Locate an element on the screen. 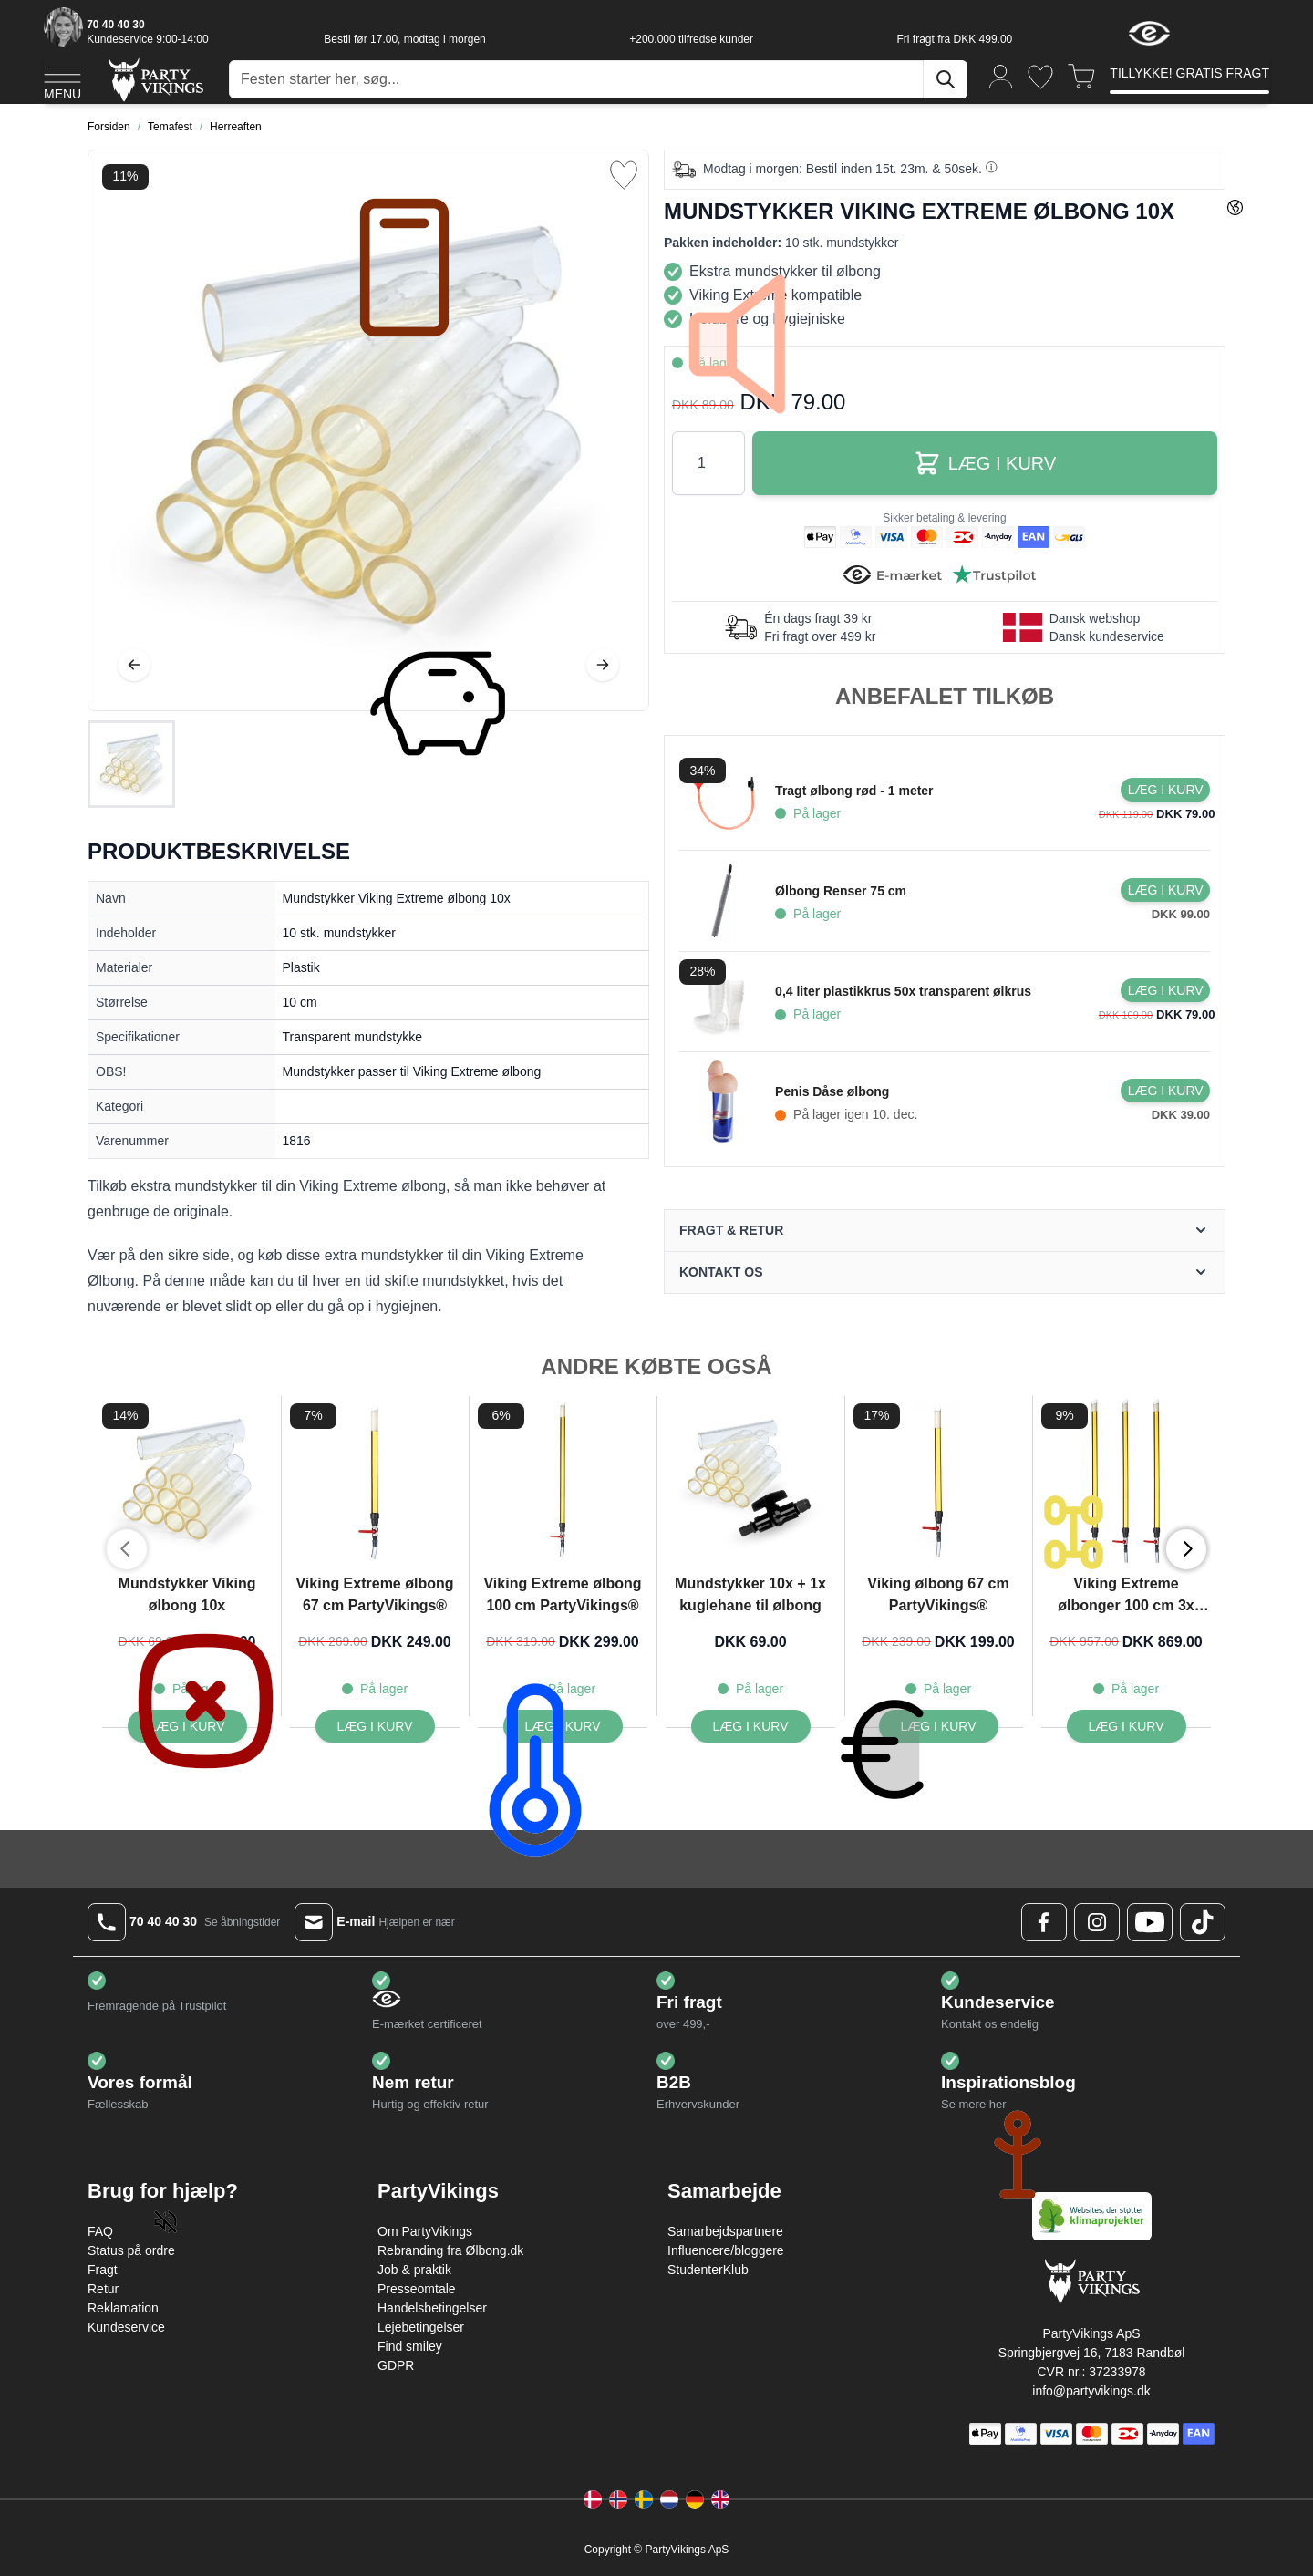  access device speaker settings is located at coordinates (404, 267).